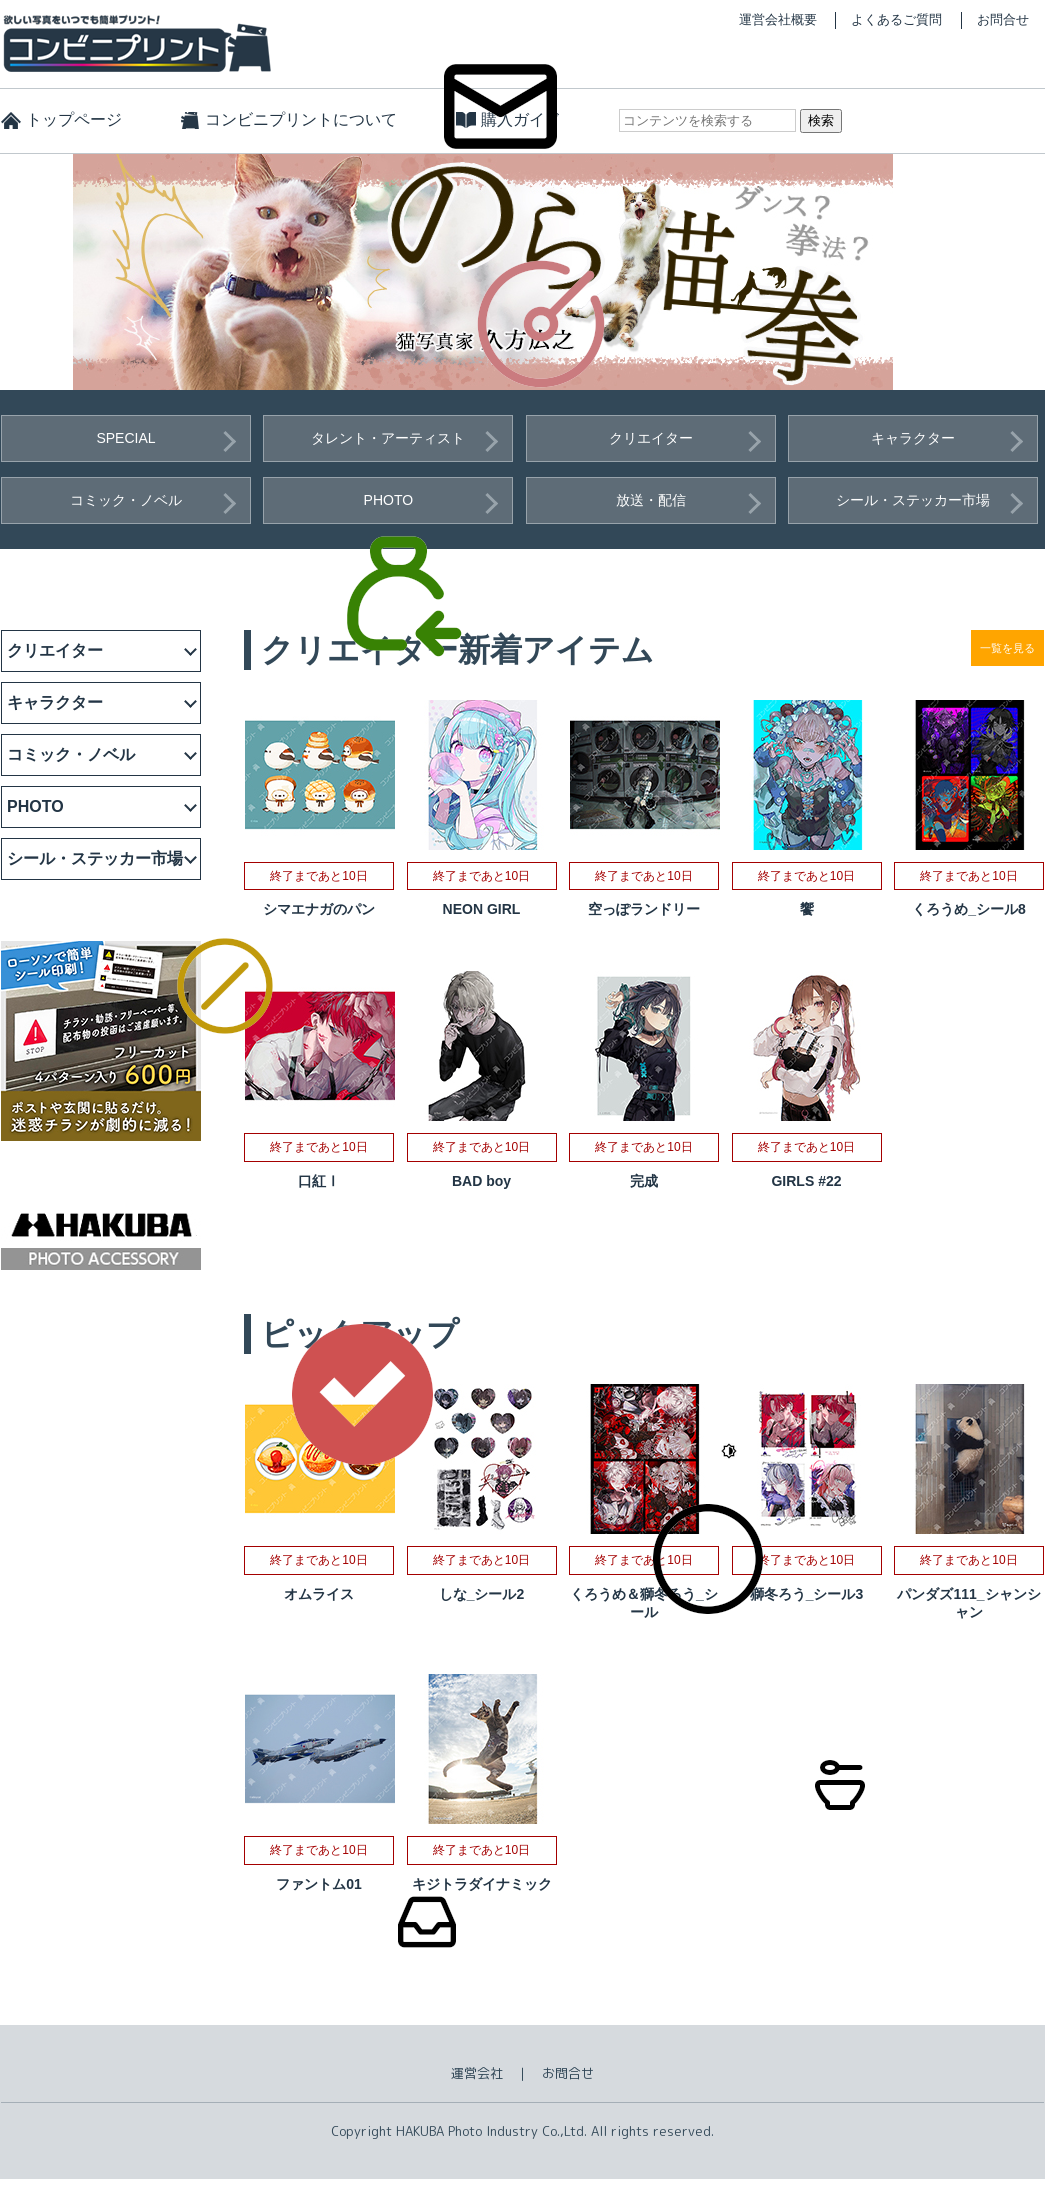 The width and height of the screenshot is (1045, 2196). I want to click on unselected radio button or checkbox option, so click(708, 1559).